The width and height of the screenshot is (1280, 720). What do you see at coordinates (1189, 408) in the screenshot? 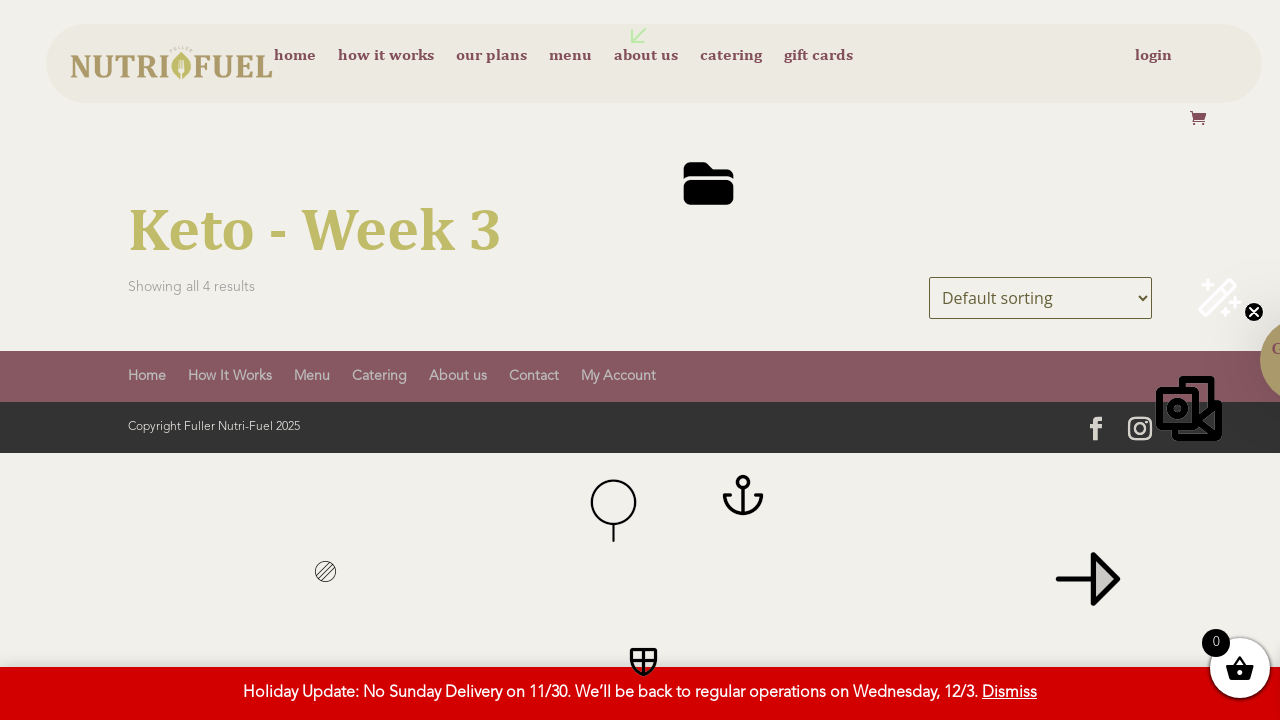
I see `open Microsoft Outlook email` at bounding box center [1189, 408].